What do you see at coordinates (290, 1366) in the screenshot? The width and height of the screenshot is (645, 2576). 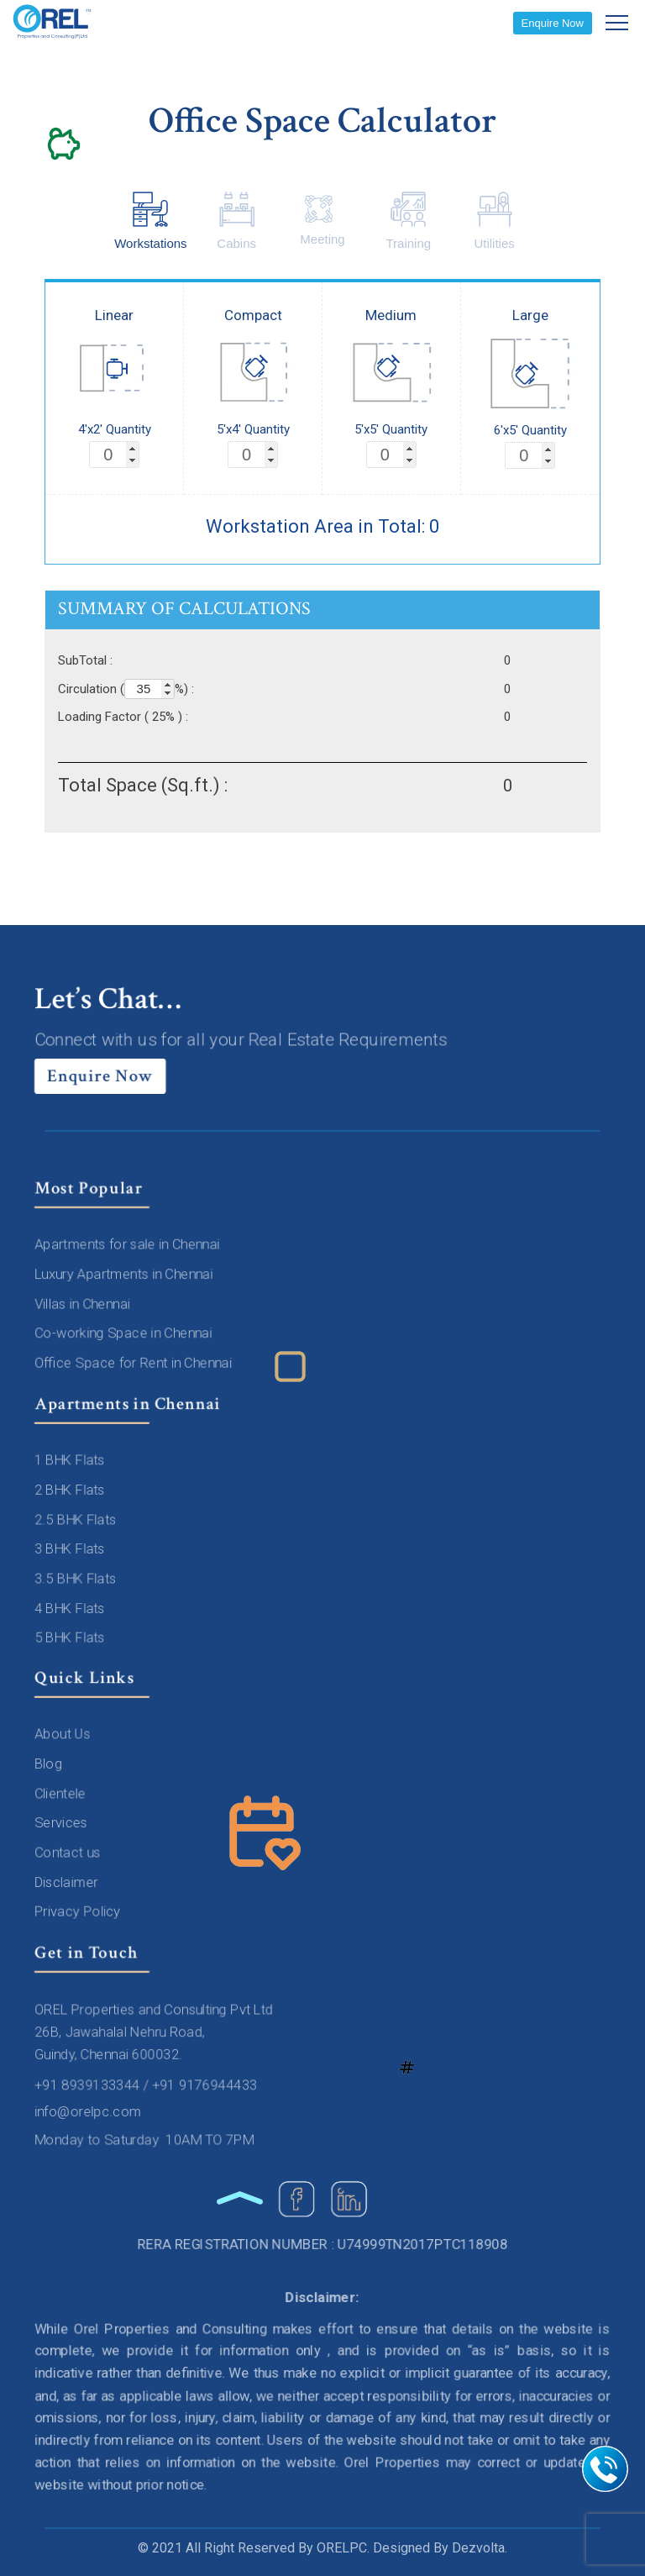 I see `indicates tumble dry setting for laundry` at bounding box center [290, 1366].